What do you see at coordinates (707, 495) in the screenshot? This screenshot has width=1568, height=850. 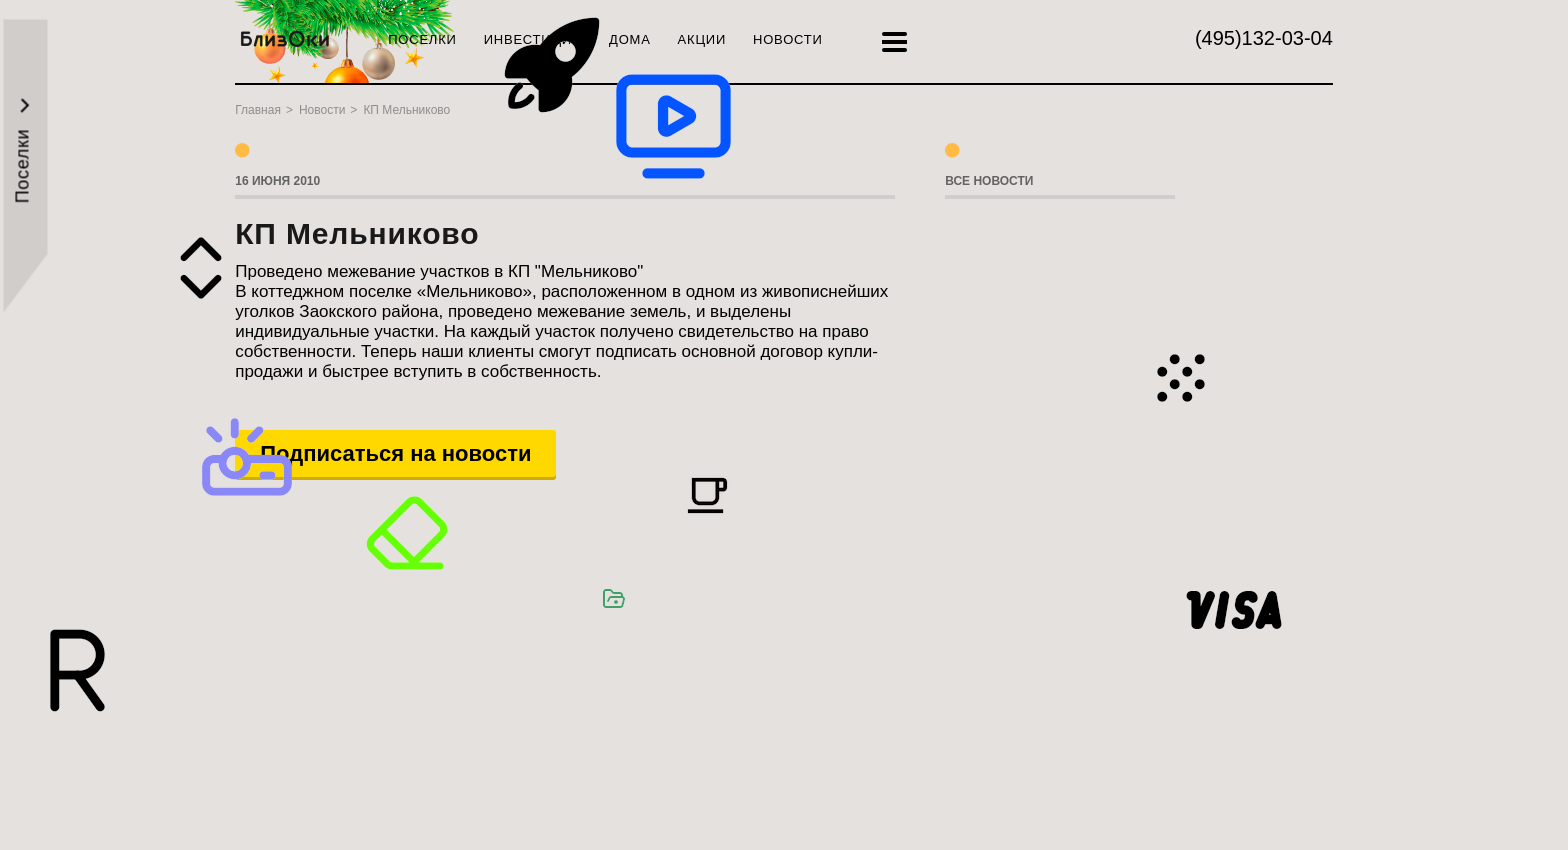 I see `find nearby coffee shops or cafes` at bounding box center [707, 495].